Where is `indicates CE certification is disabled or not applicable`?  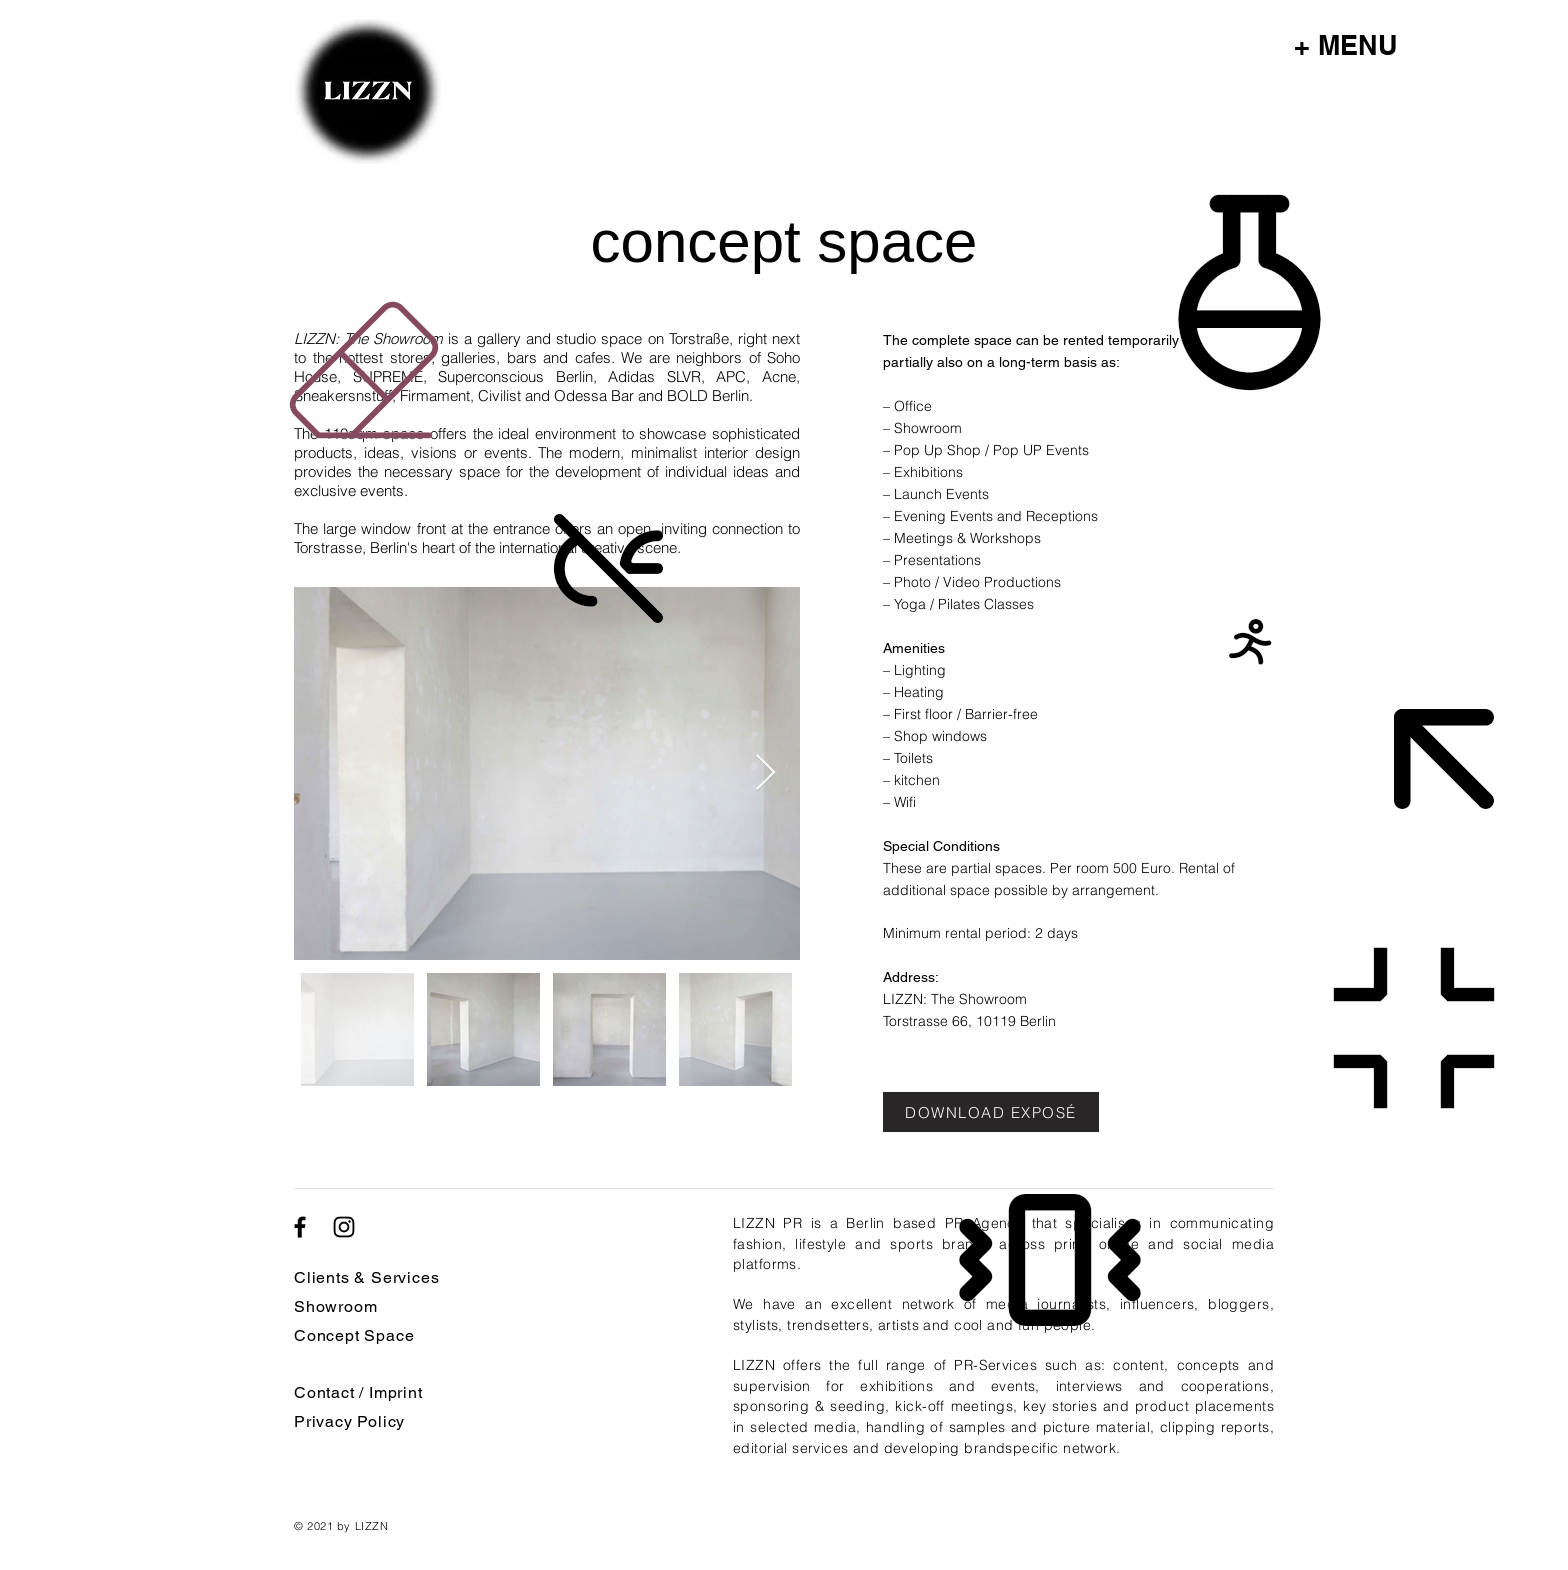 indicates CE certification is disabled or not applicable is located at coordinates (608, 568).